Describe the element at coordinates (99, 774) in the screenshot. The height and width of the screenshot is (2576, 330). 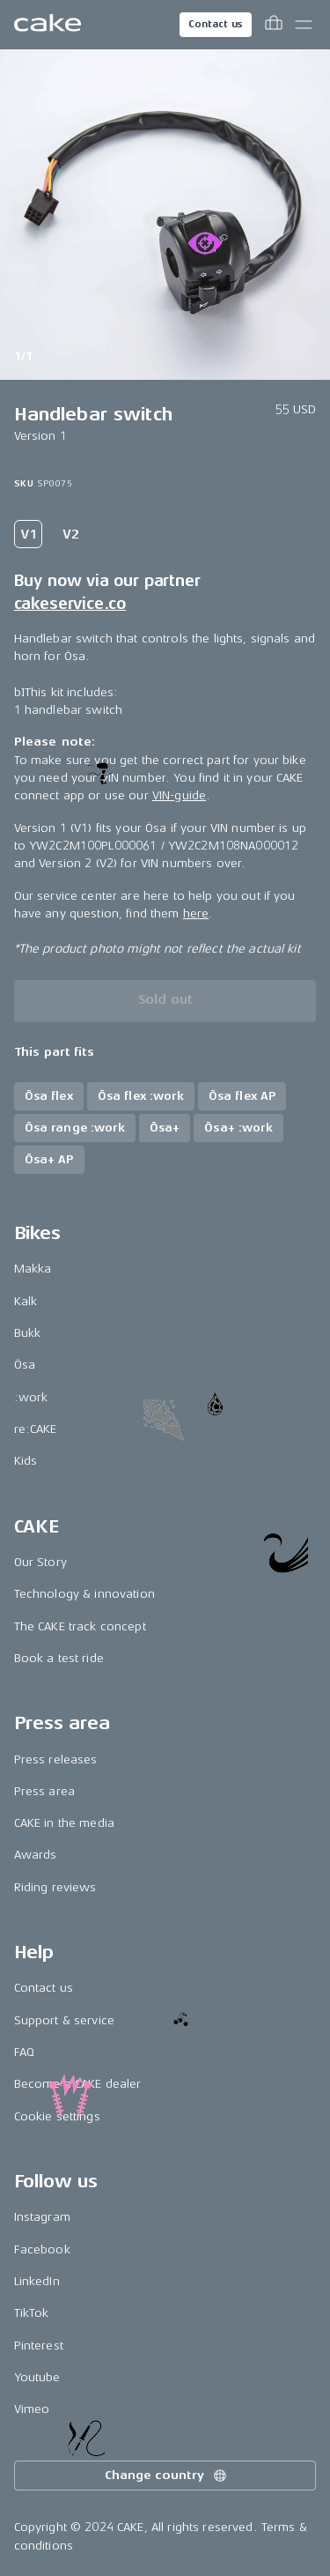
I see `access boat engine controls or settings` at that location.